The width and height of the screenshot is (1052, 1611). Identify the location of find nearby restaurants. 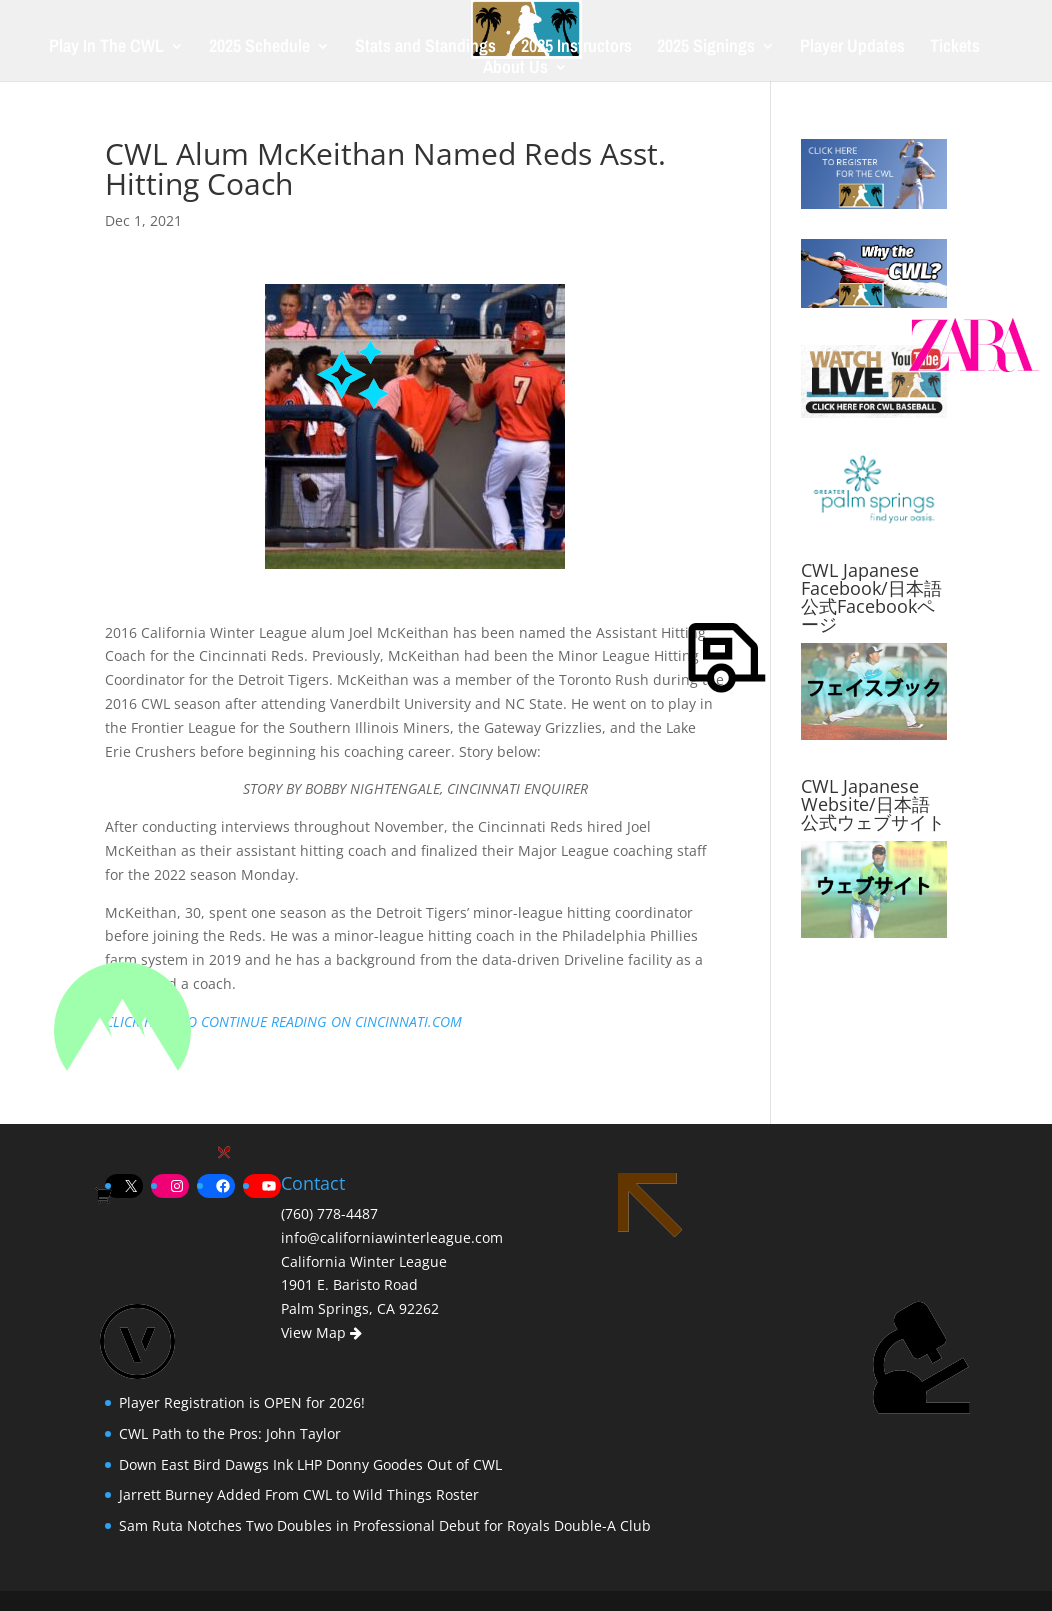
(224, 1152).